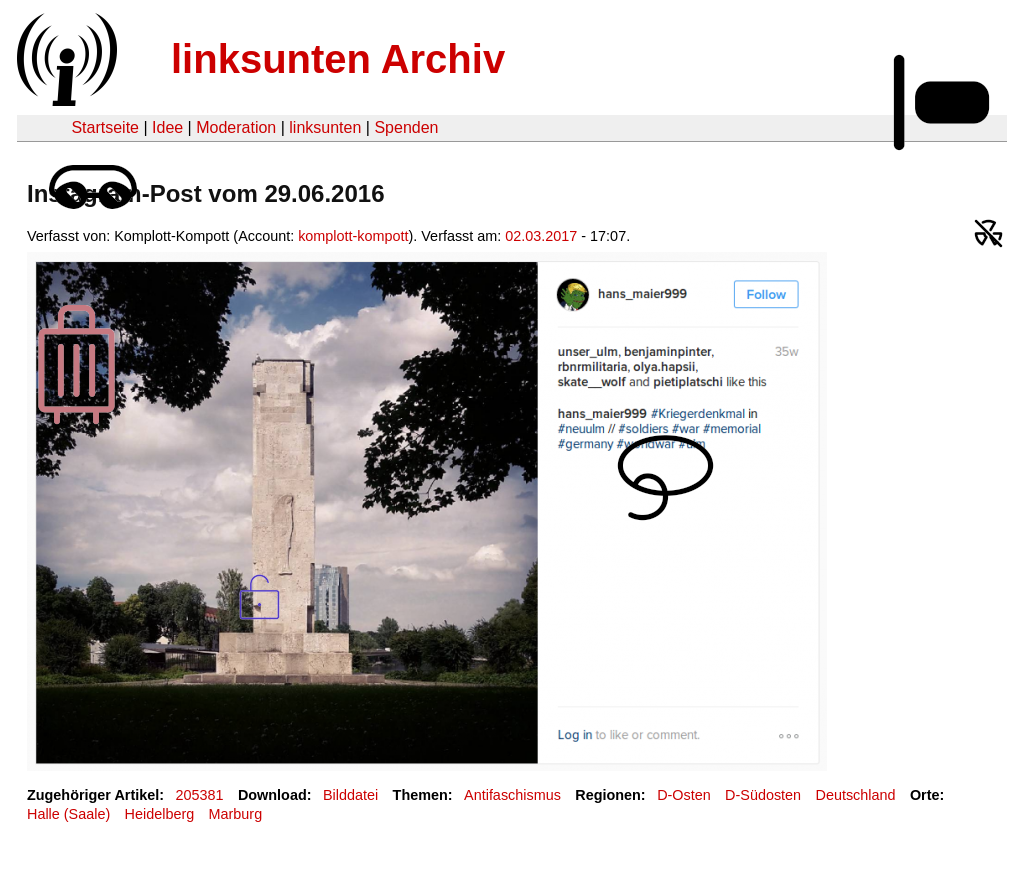  I want to click on access virtual reality or immersive mode, so click(93, 187).